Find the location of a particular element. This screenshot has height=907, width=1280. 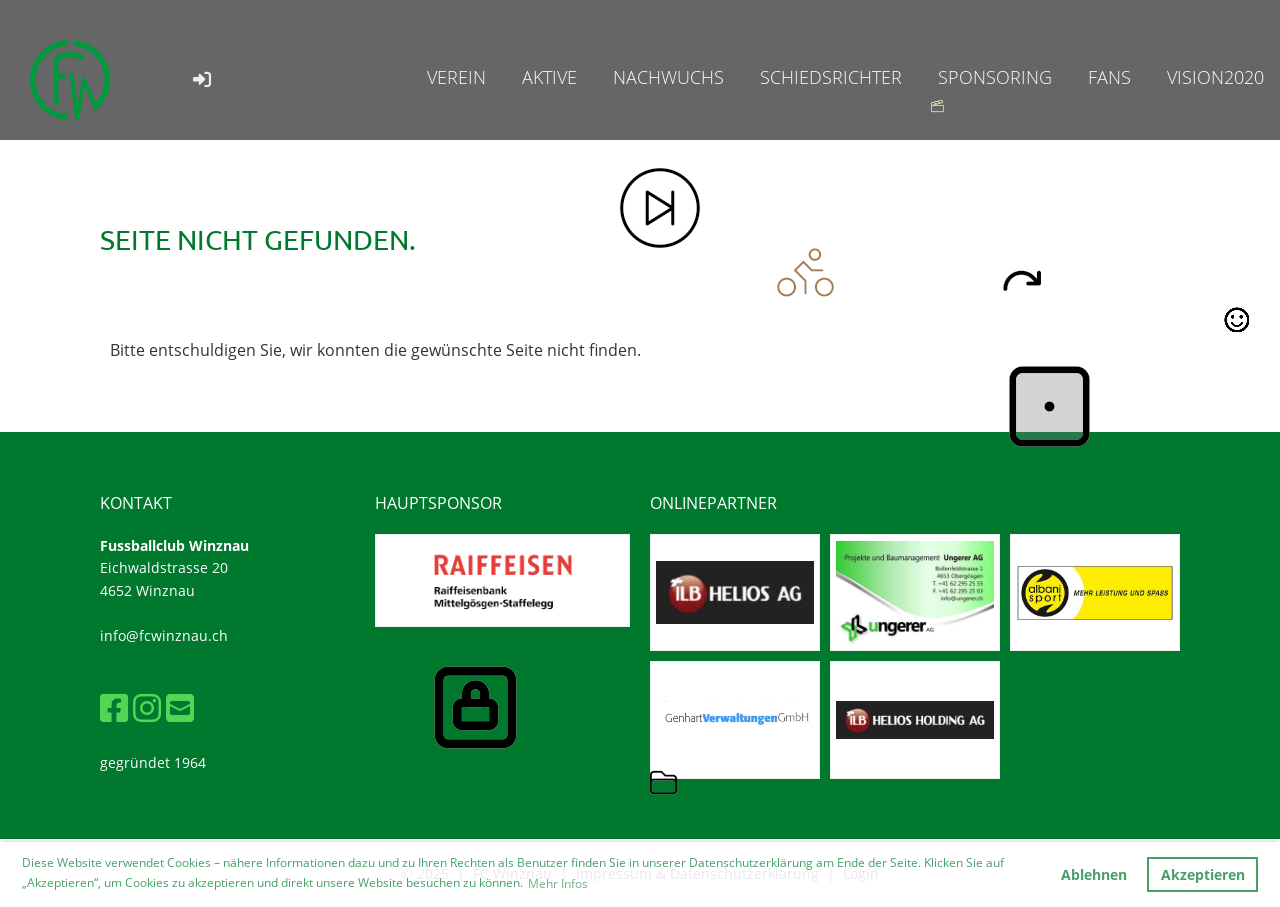

access video or movie content is located at coordinates (937, 106).